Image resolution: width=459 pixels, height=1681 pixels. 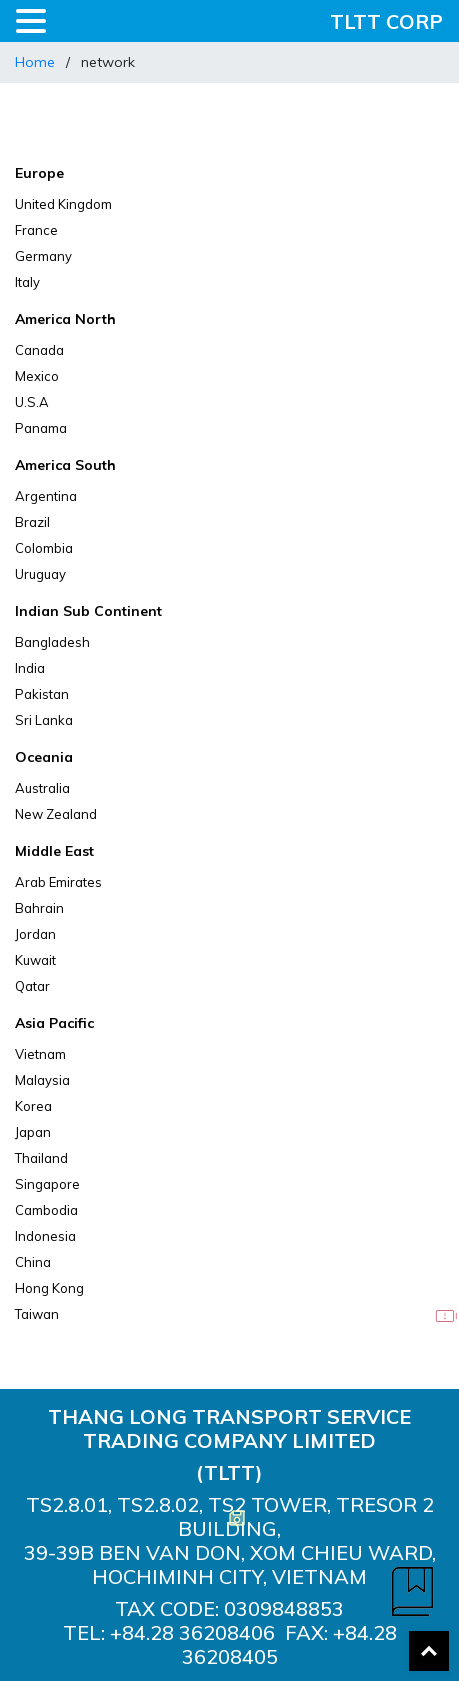 What do you see at coordinates (237, 1518) in the screenshot?
I see `save current file or document` at bounding box center [237, 1518].